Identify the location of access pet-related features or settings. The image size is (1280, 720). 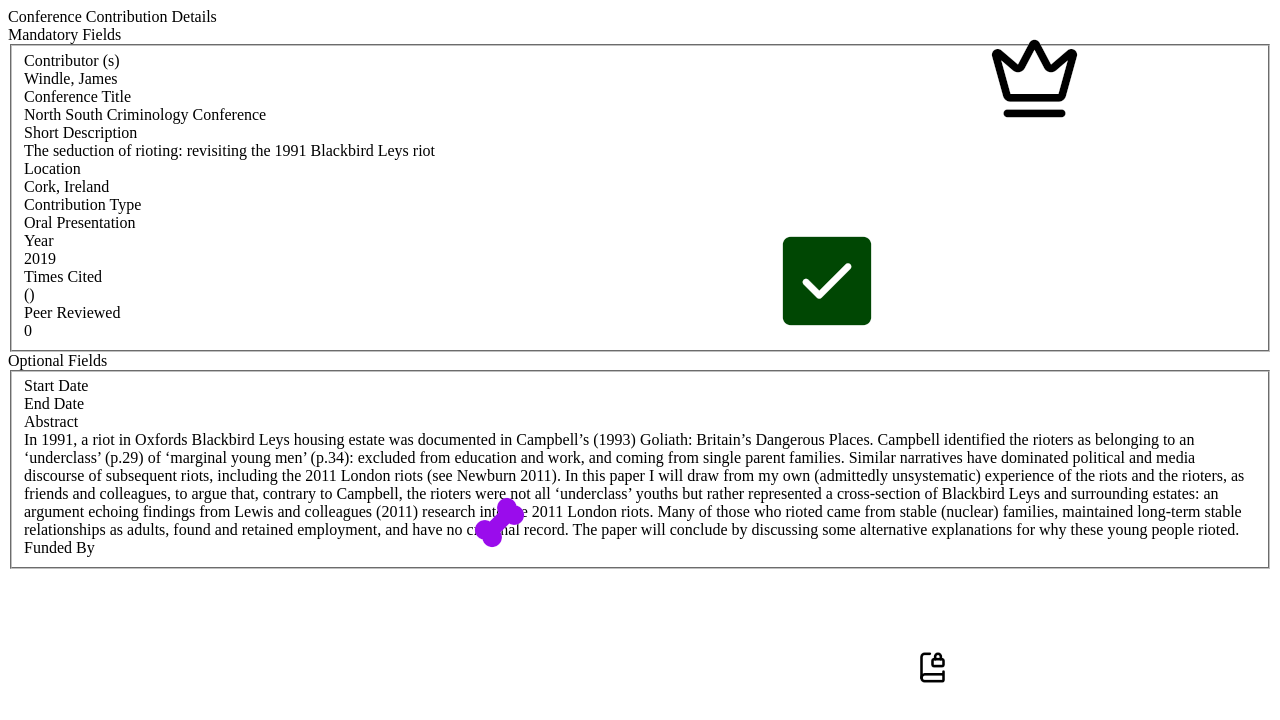
(499, 522).